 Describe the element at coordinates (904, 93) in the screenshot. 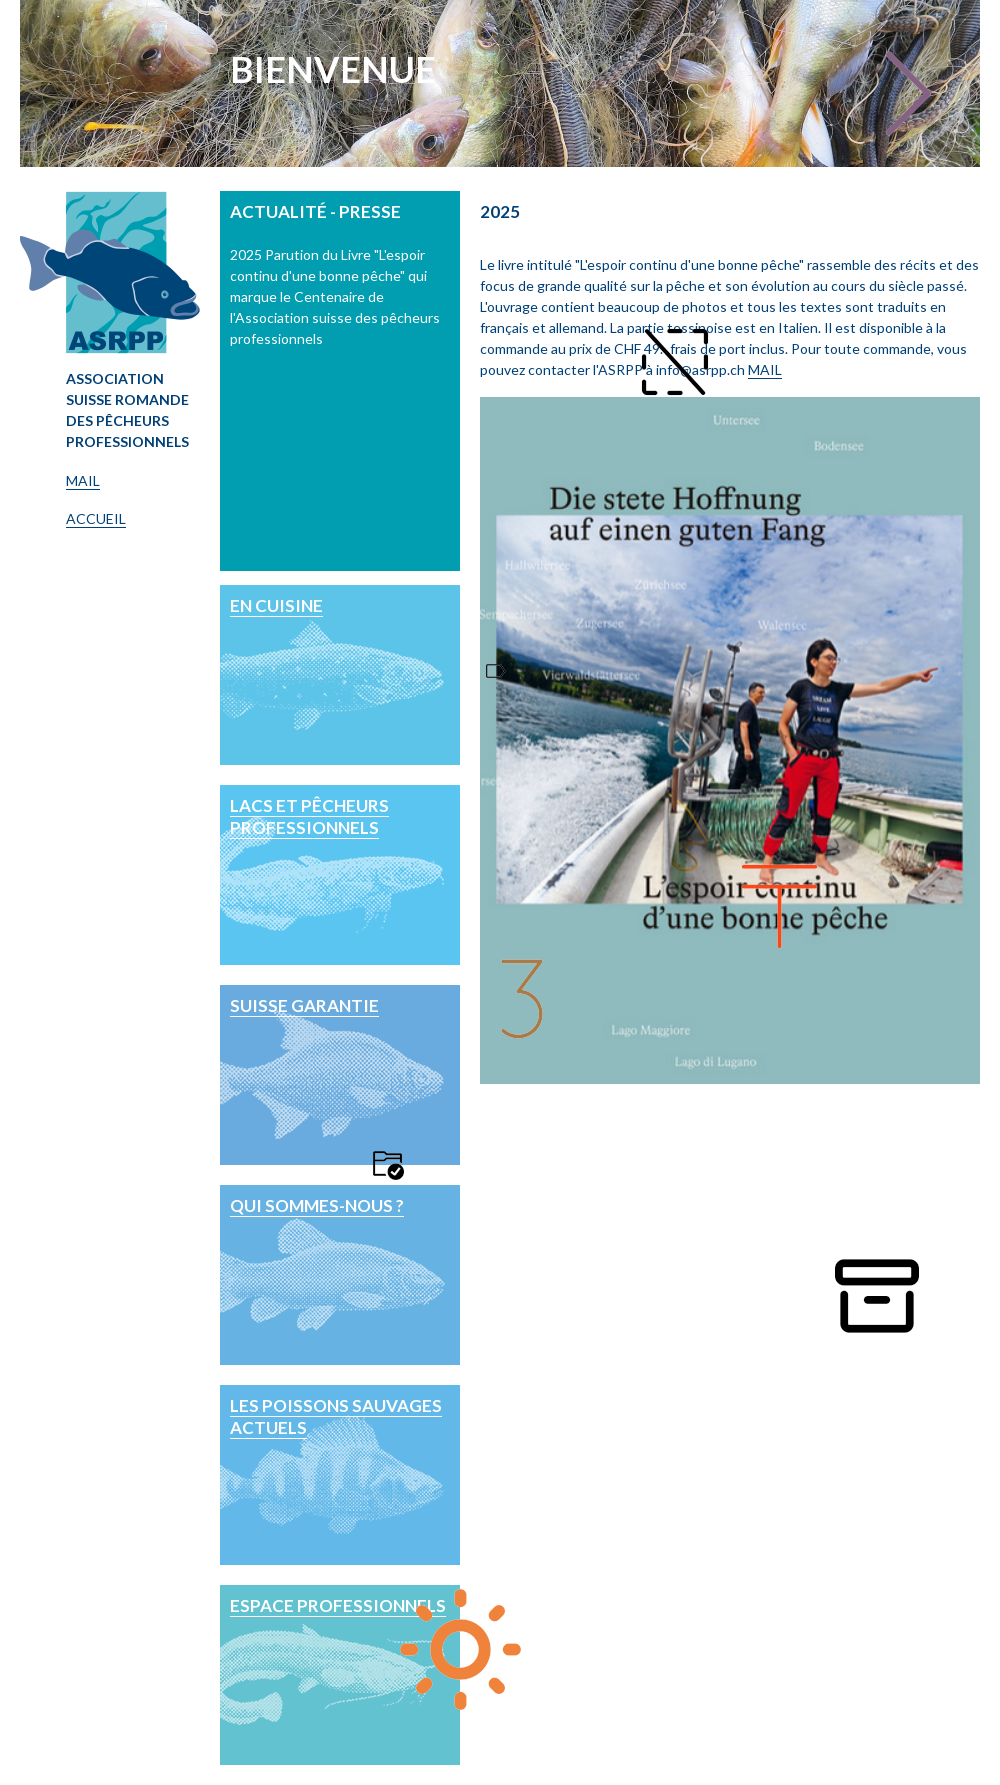

I see `navigate to the next item or page` at that location.